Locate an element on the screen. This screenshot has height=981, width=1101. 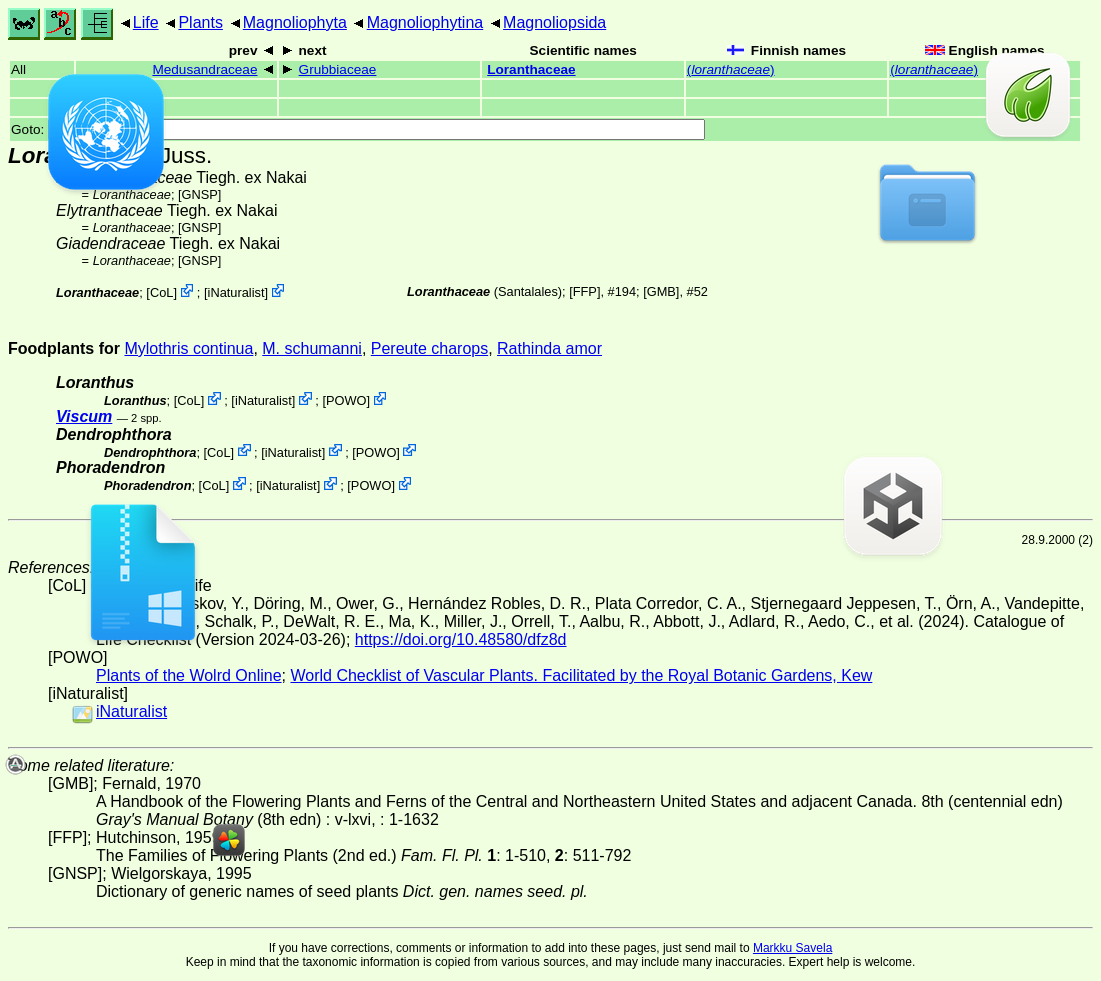
a compressed windows executable file is located at coordinates (143, 575).